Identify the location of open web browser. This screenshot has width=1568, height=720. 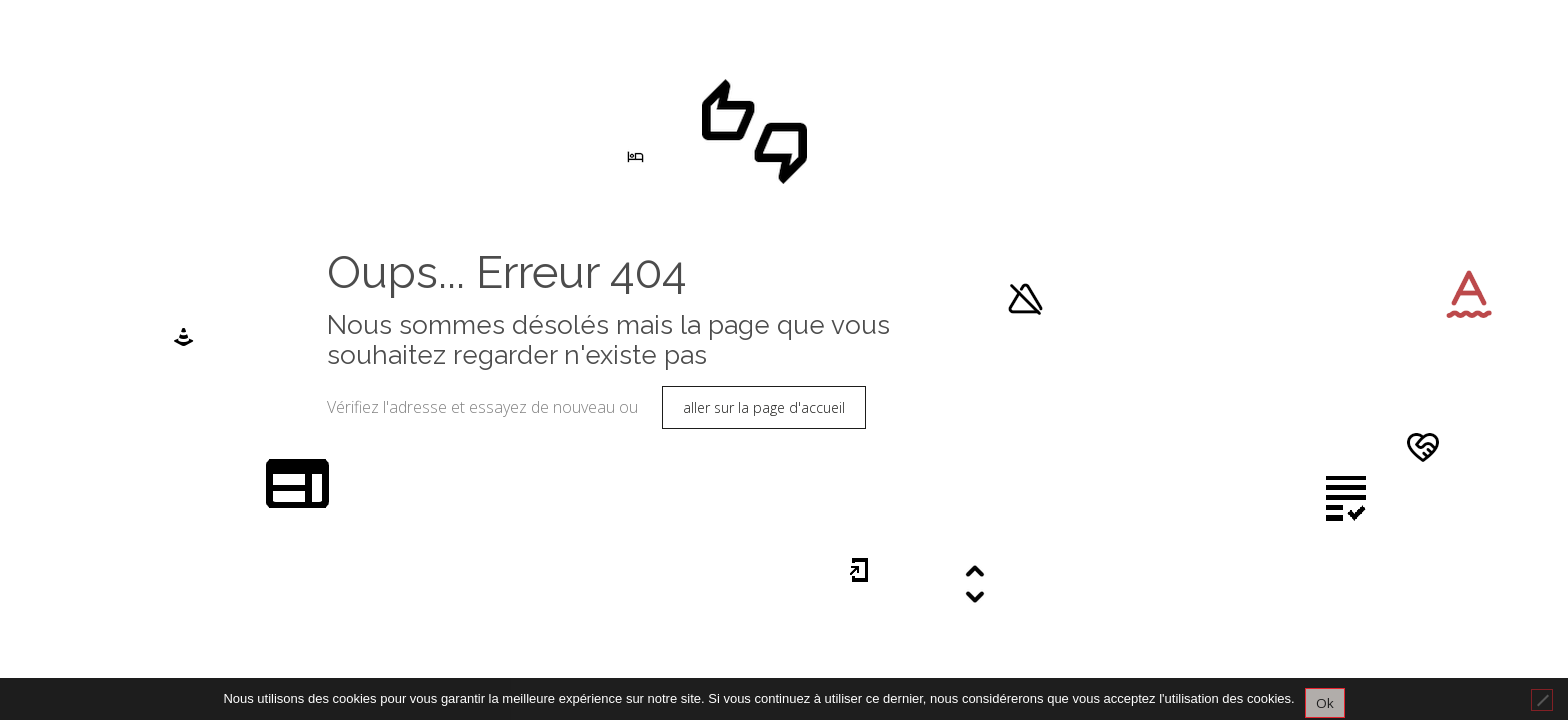
(297, 483).